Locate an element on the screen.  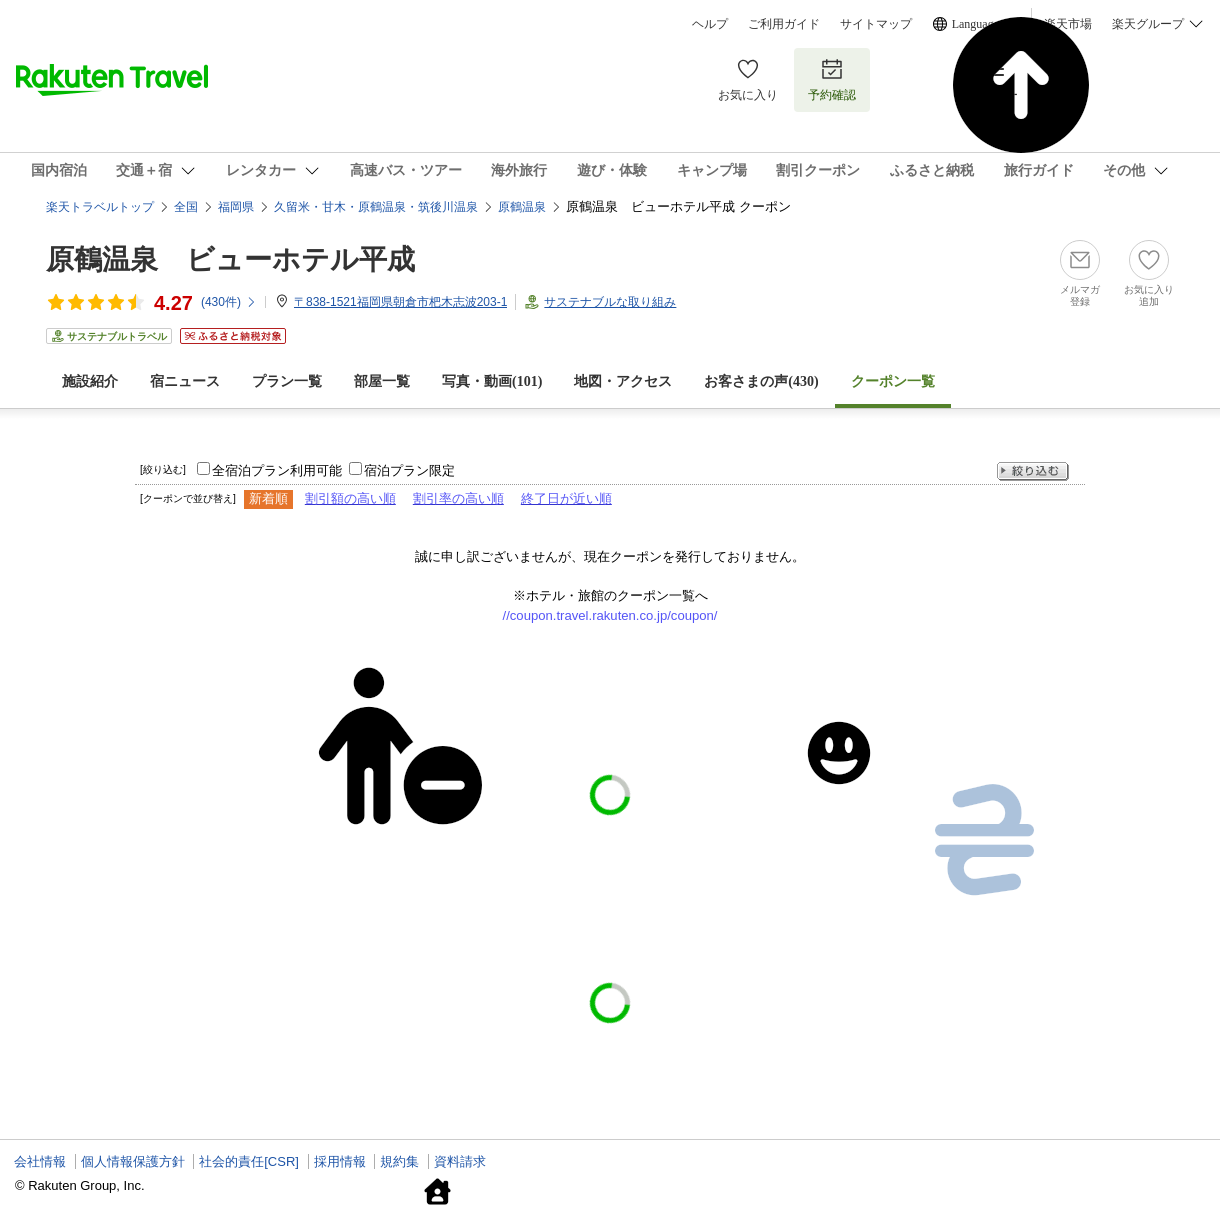
indicates Ukrainian hryvnia currency is located at coordinates (984, 840).